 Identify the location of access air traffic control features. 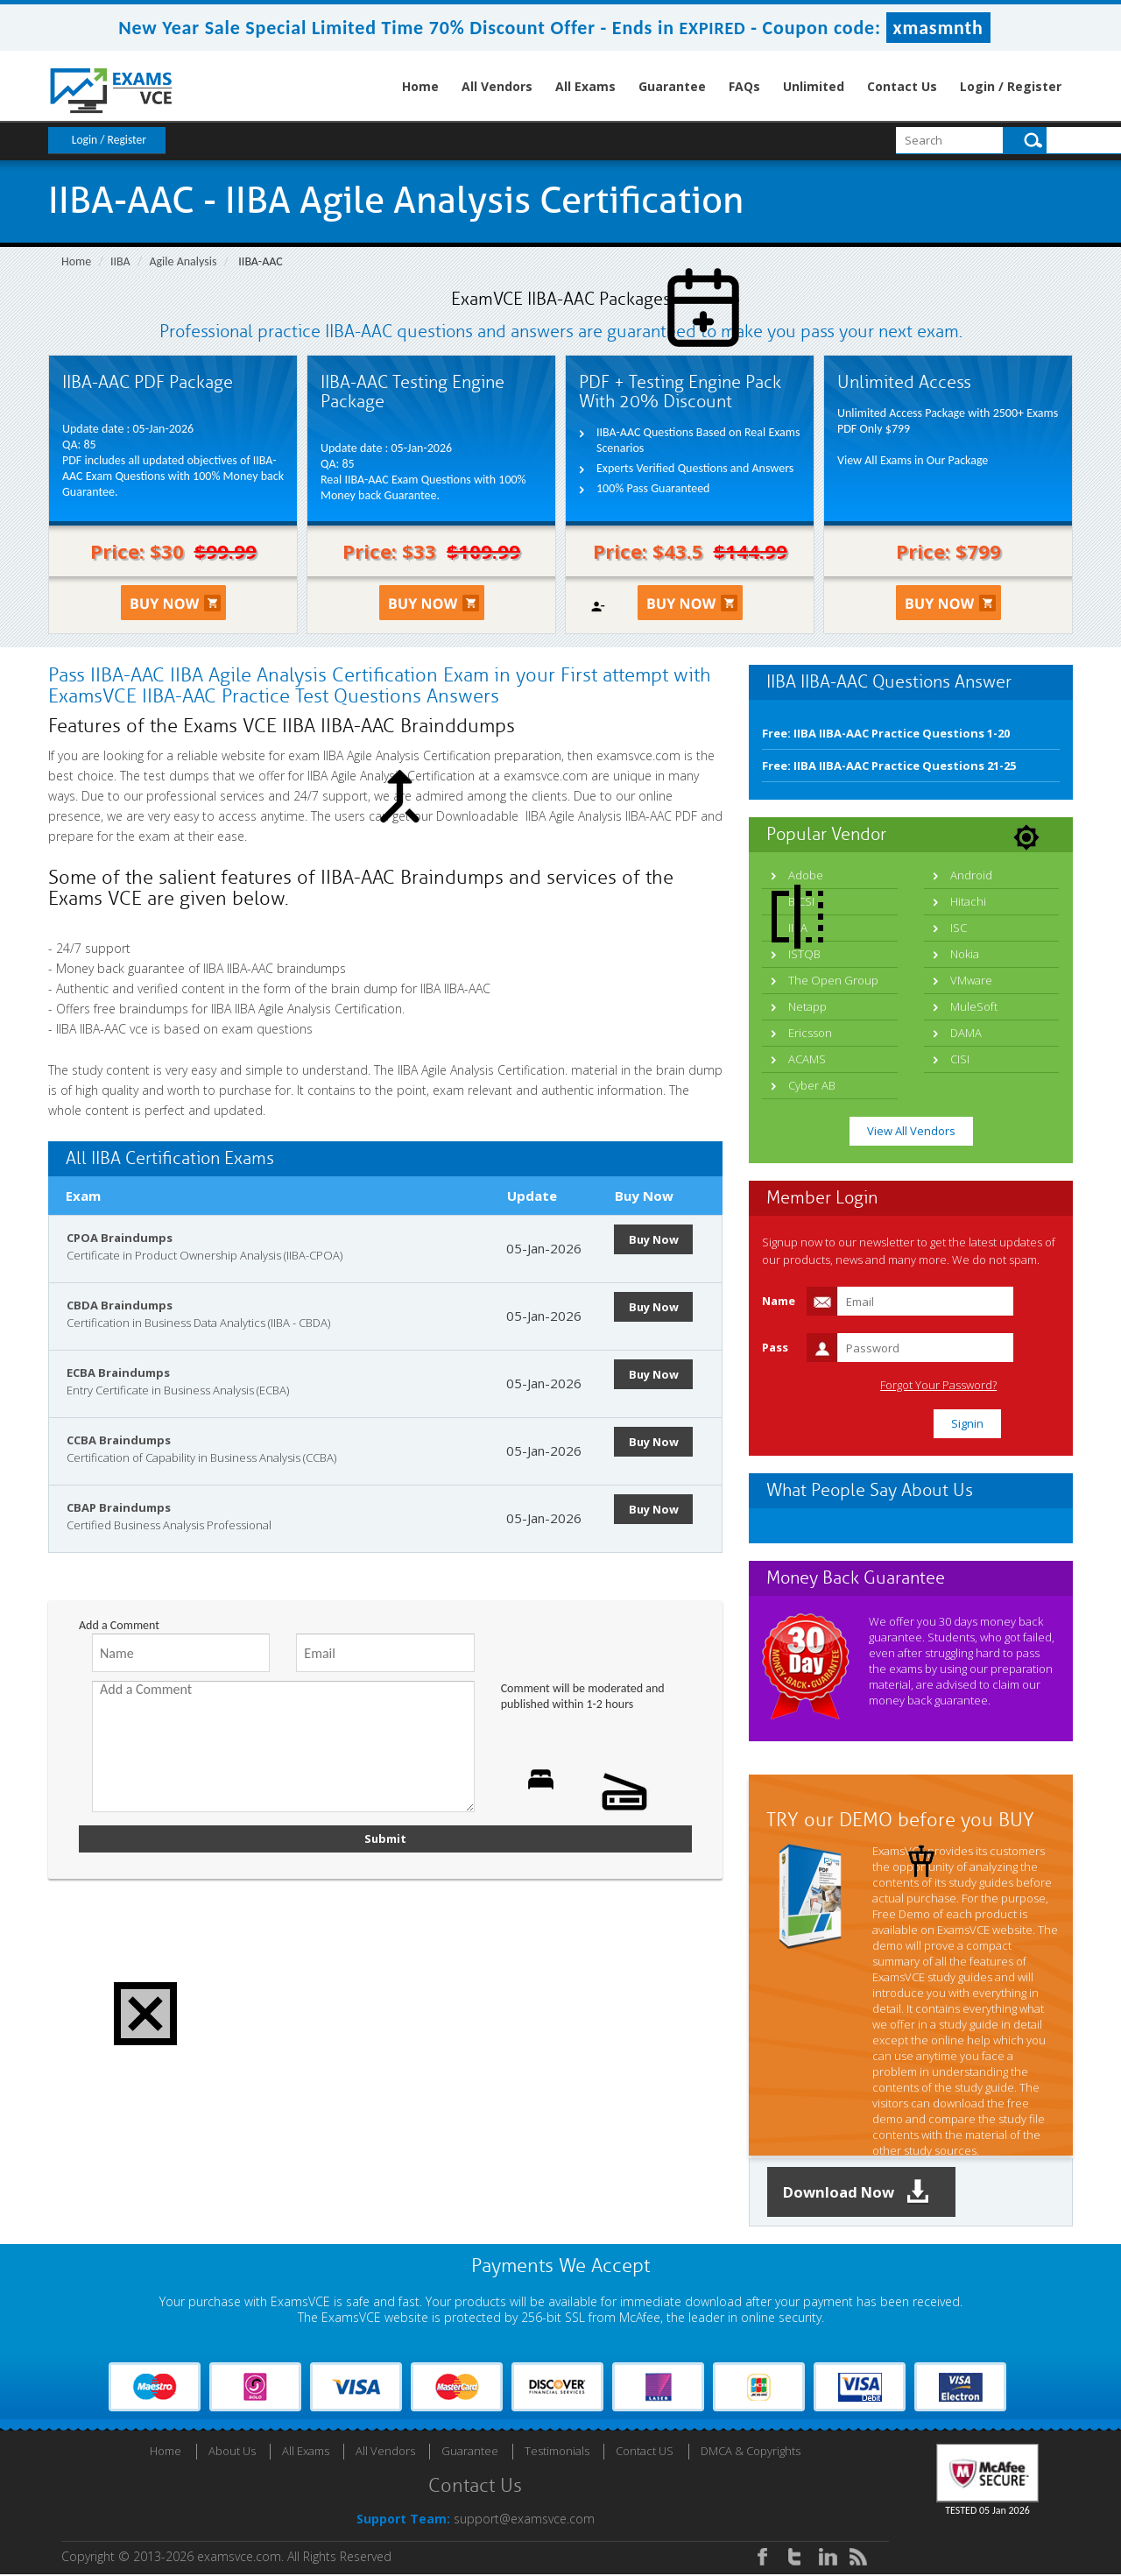
(921, 1861).